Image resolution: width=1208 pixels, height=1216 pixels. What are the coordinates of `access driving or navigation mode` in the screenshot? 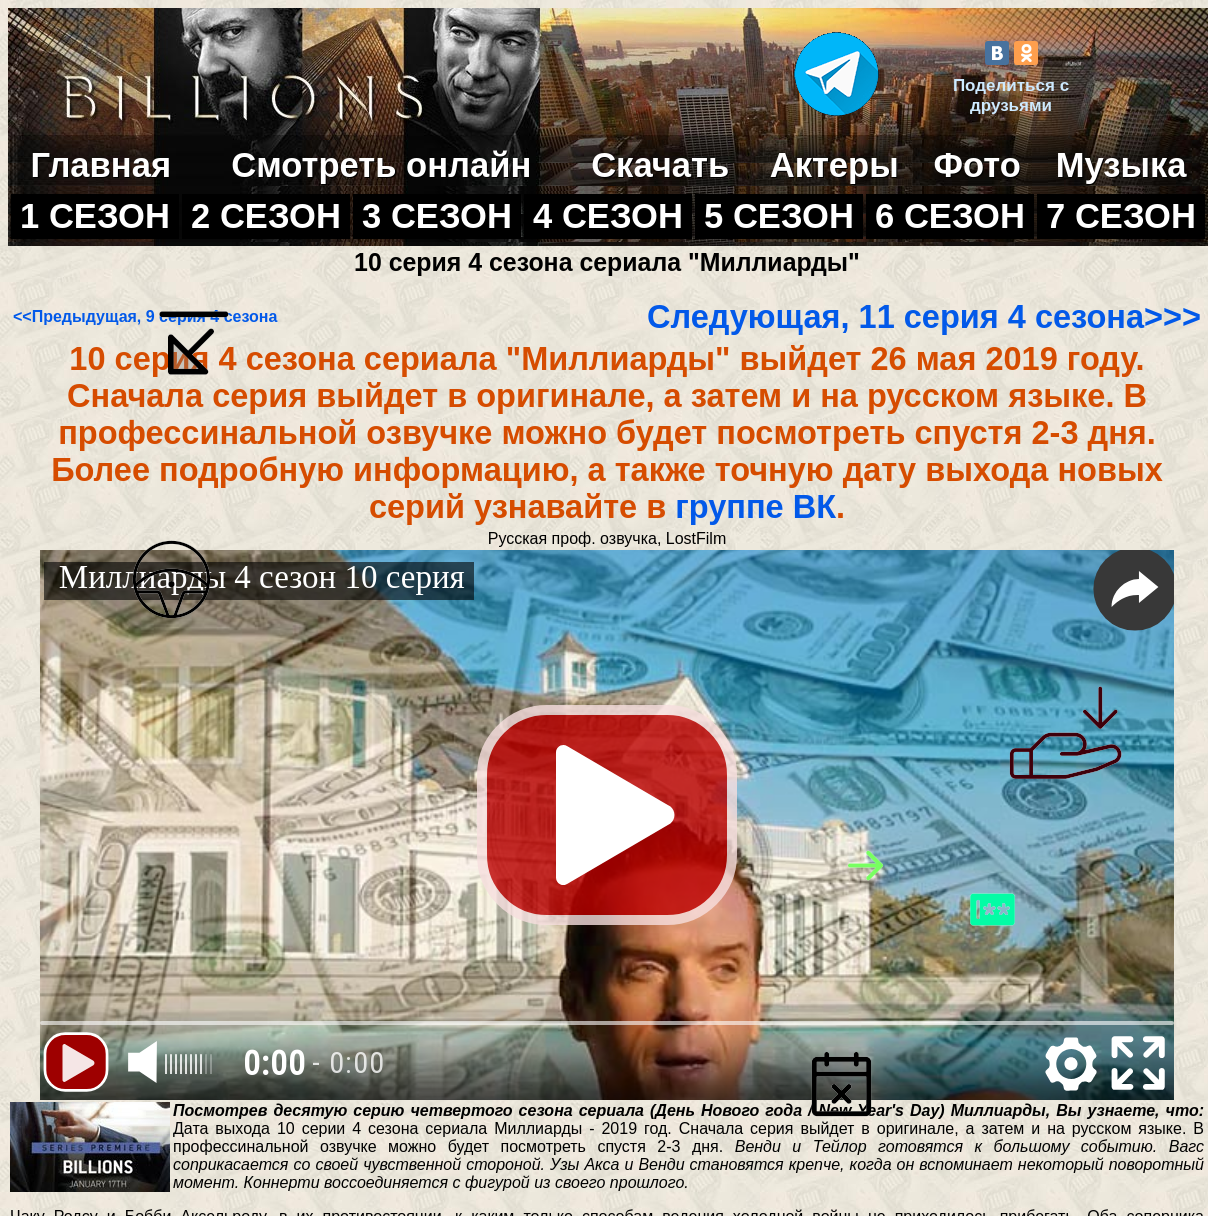 It's located at (171, 579).